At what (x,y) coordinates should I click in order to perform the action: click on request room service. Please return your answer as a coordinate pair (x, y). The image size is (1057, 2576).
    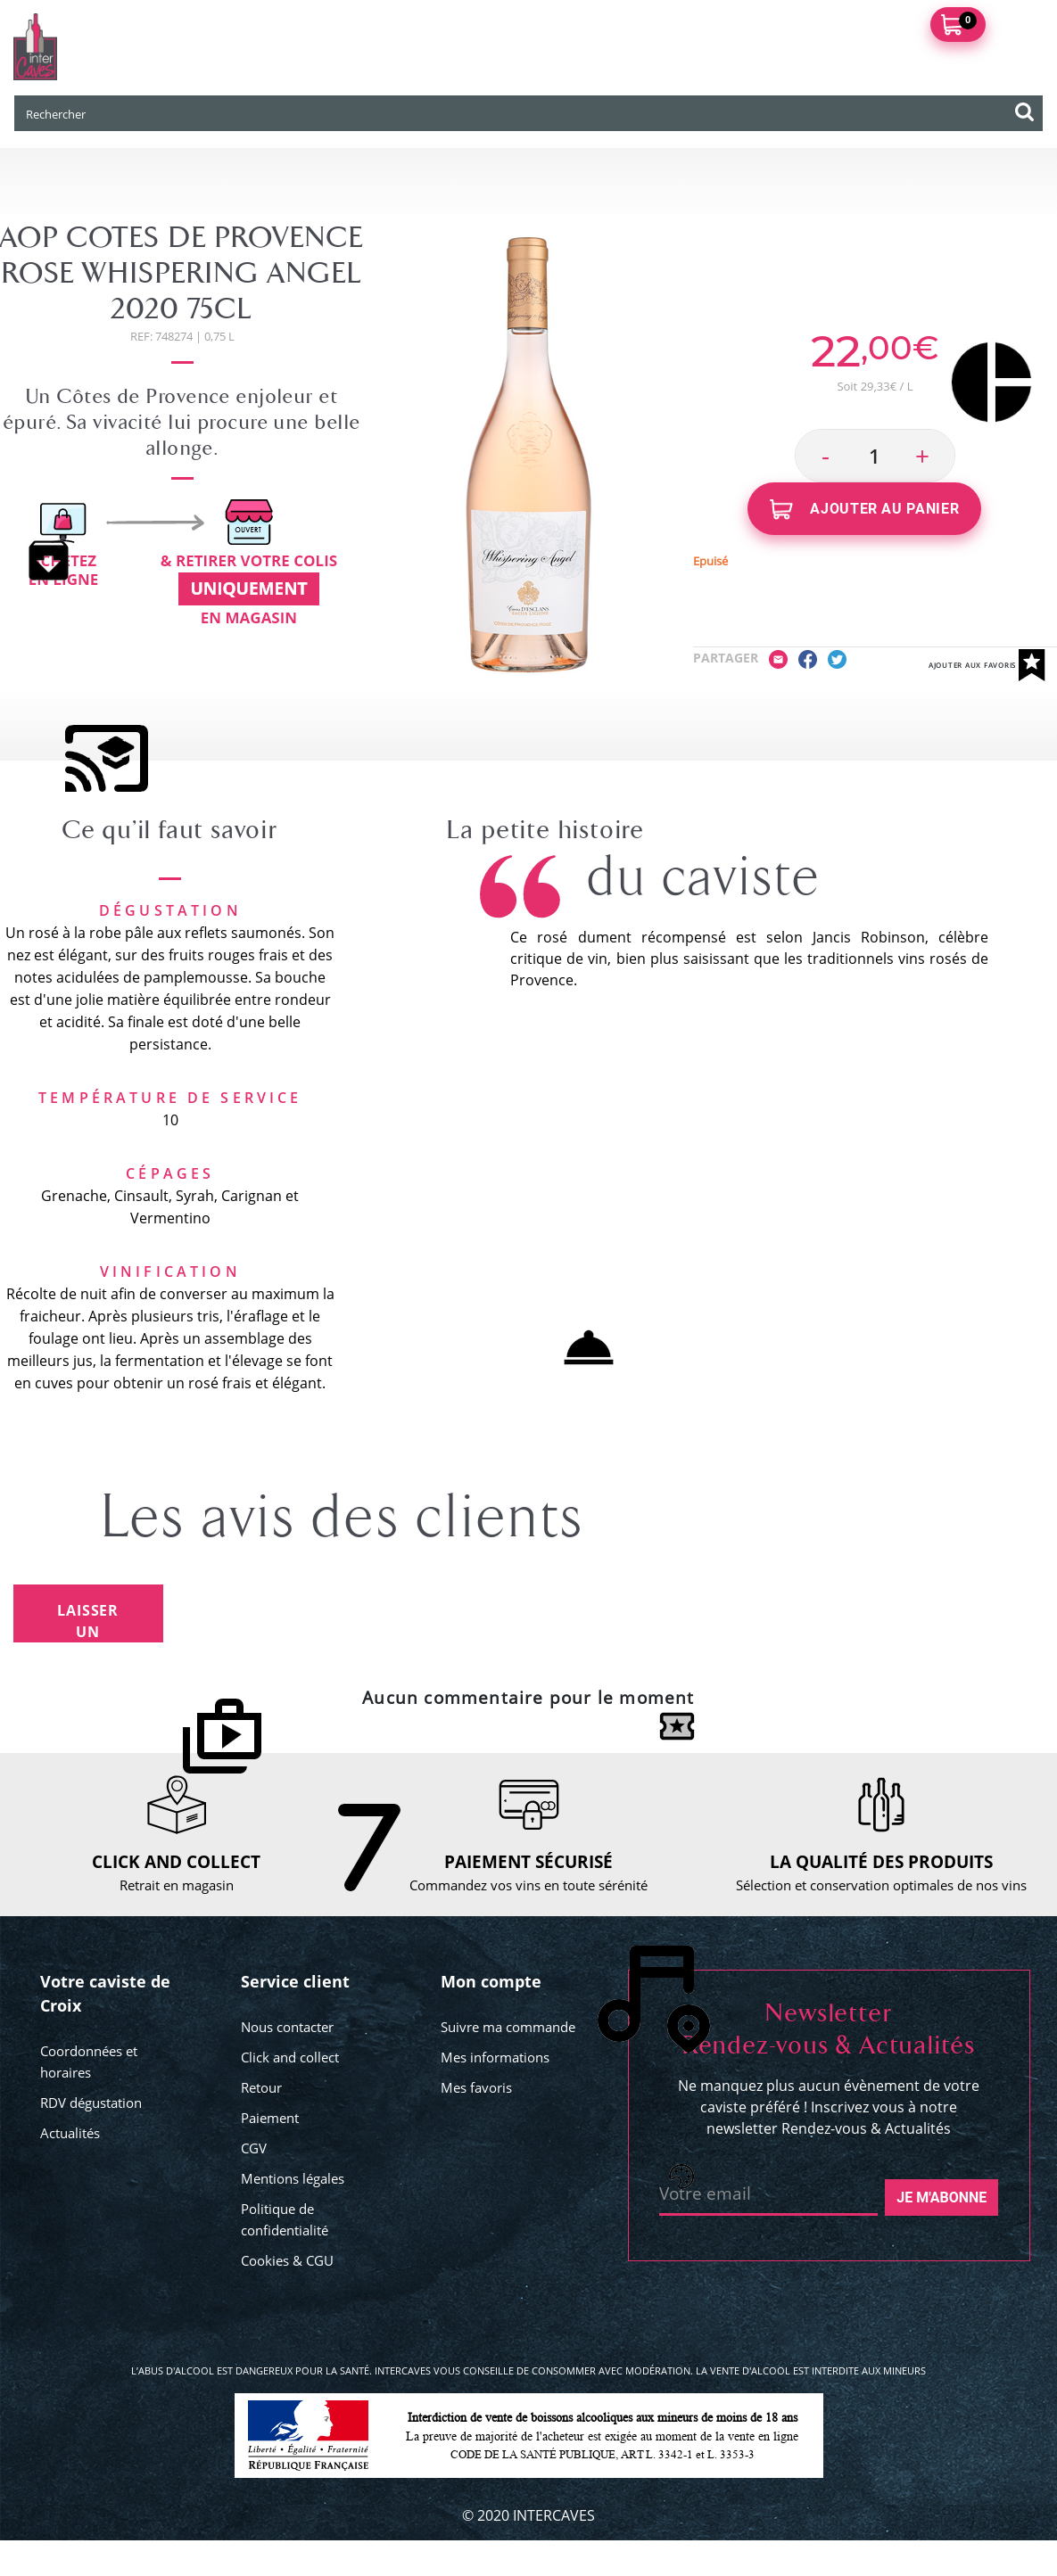
    Looking at the image, I should click on (589, 1347).